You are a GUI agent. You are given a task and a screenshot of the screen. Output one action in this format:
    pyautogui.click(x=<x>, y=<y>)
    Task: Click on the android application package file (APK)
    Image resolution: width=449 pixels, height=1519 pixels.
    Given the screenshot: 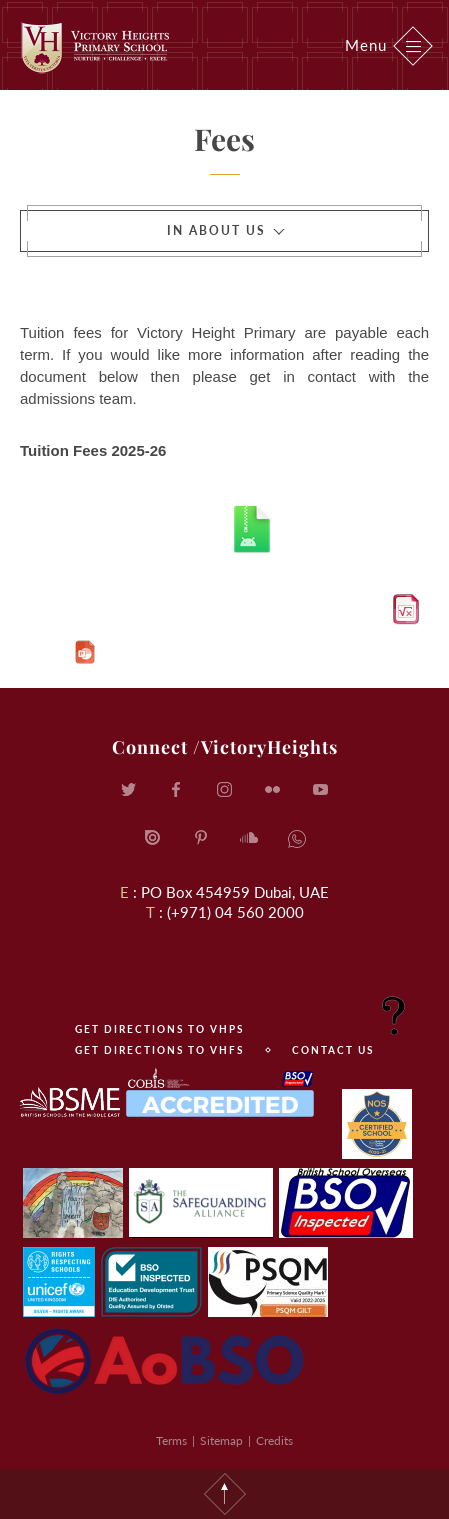 What is the action you would take?
    pyautogui.click(x=252, y=530)
    